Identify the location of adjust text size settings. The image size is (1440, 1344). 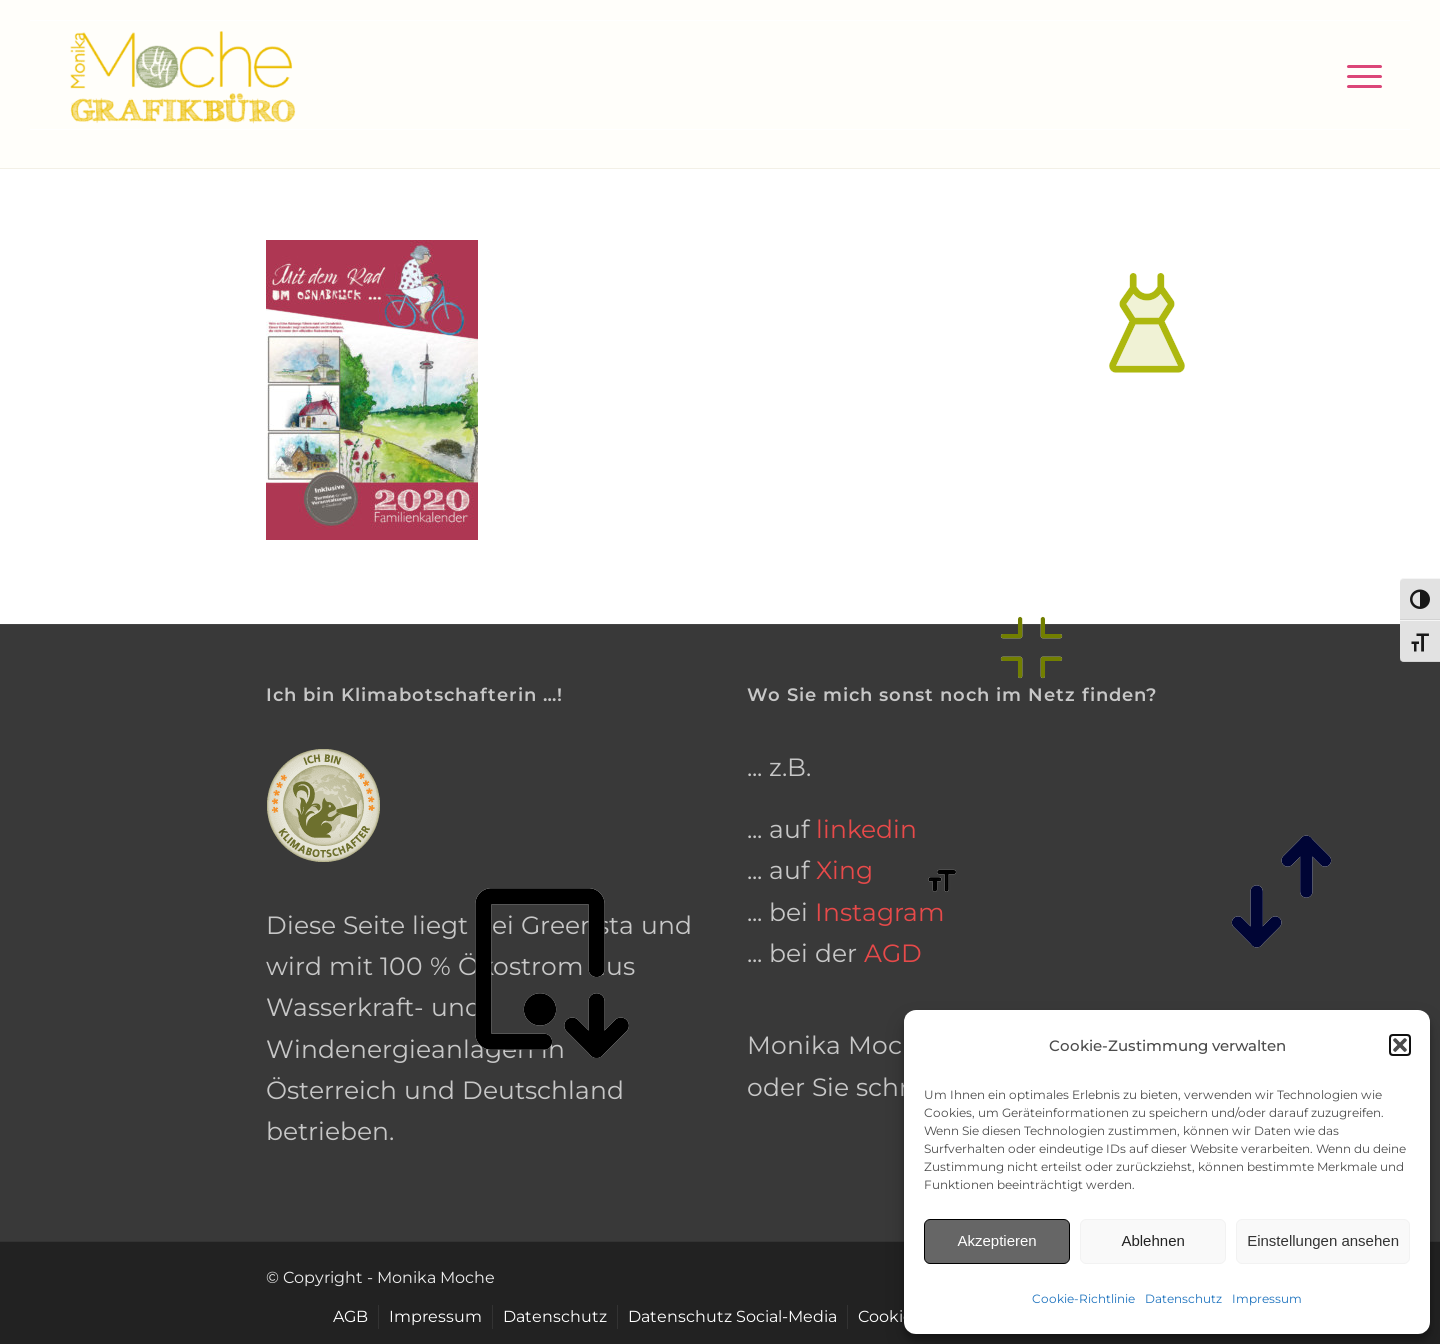
(941, 881).